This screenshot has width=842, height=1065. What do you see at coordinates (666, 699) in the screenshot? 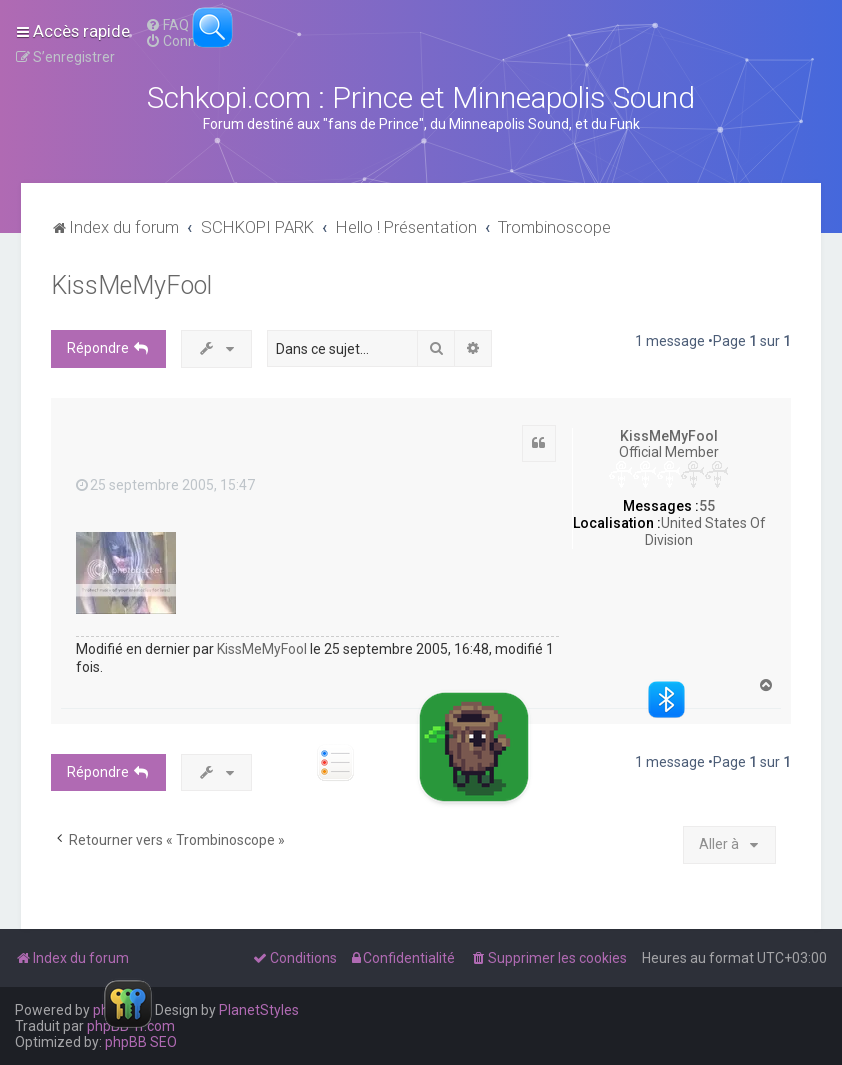
I see `open bluetooth file exchange app` at bounding box center [666, 699].